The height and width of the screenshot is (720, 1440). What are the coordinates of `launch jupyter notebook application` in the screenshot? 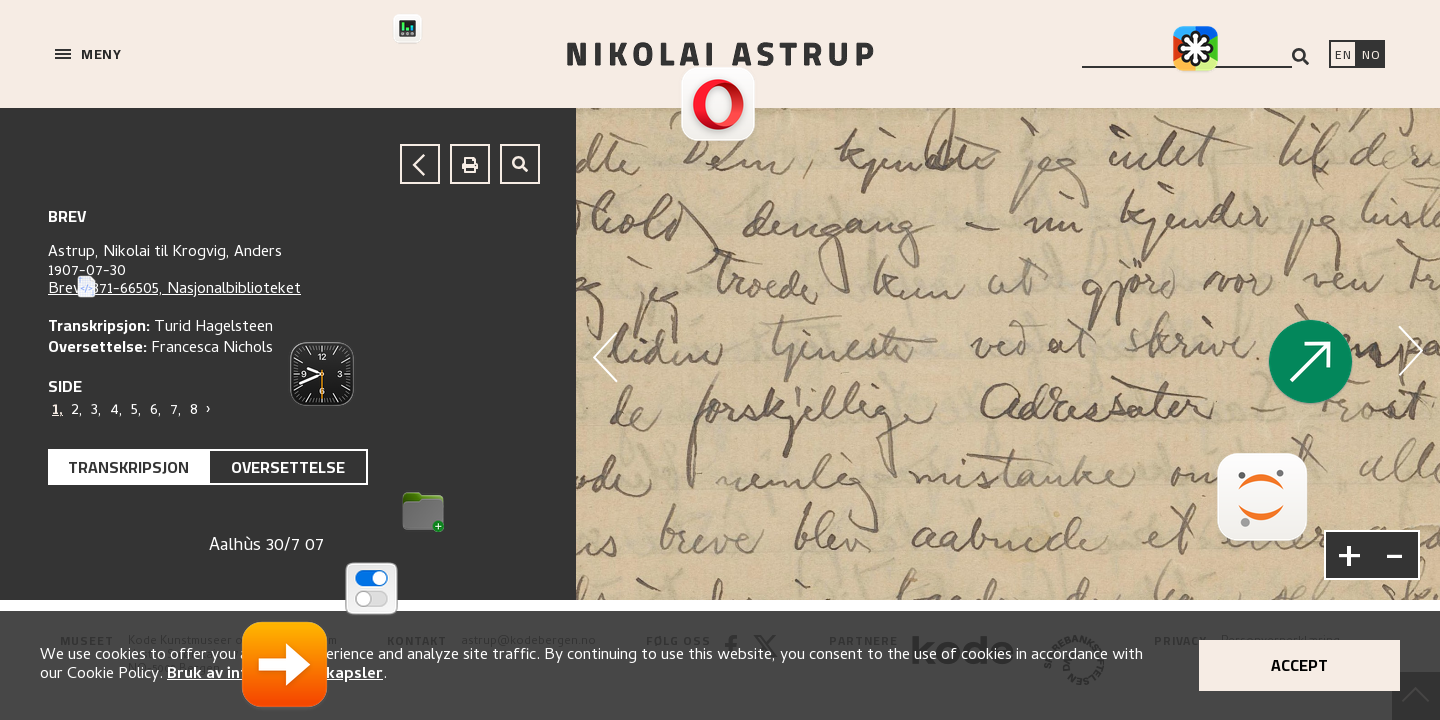 It's located at (1261, 497).